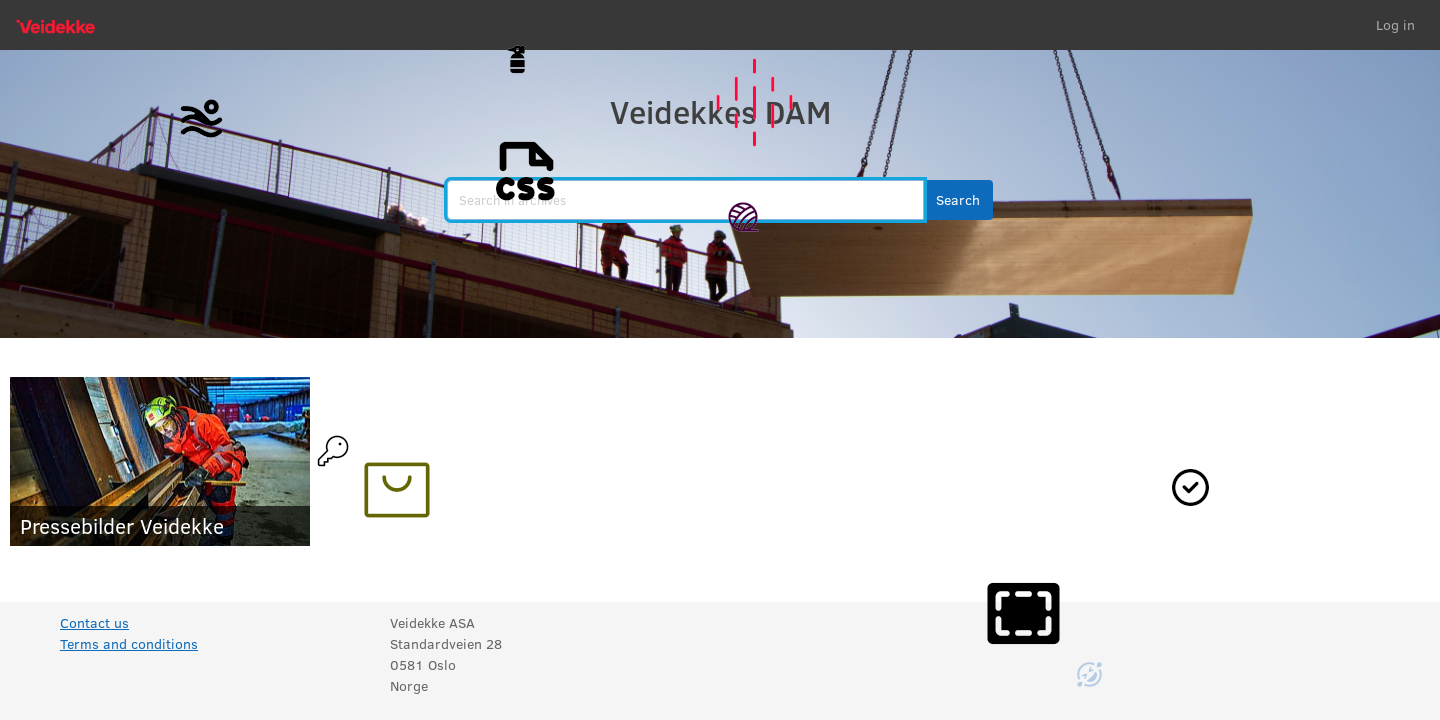 The image size is (1440, 720). I want to click on open google podcasts, so click(754, 102).